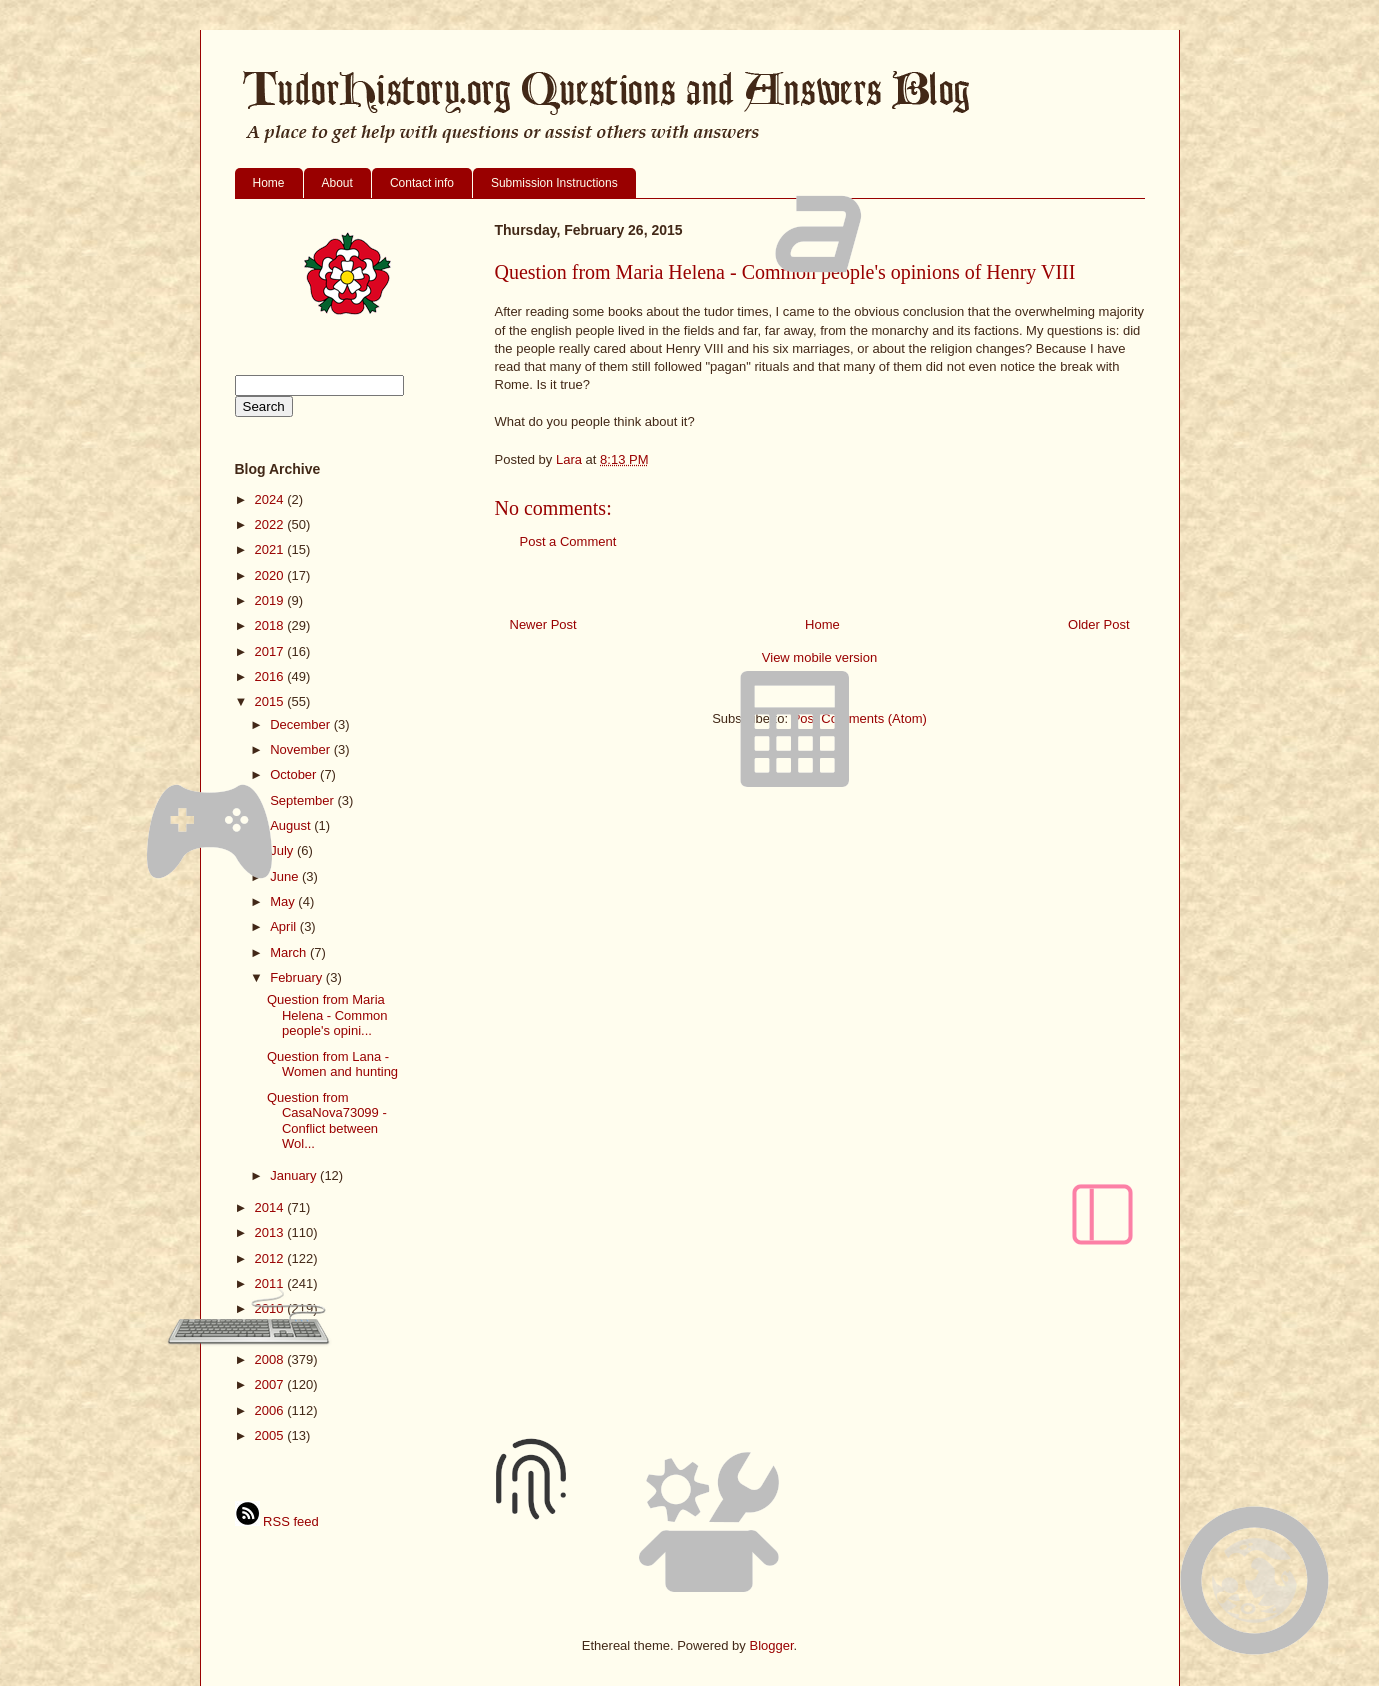 The height and width of the screenshot is (1686, 1379). Describe the element at coordinates (823, 234) in the screenshot. I see `apply italic formatting to selected text` at that location.